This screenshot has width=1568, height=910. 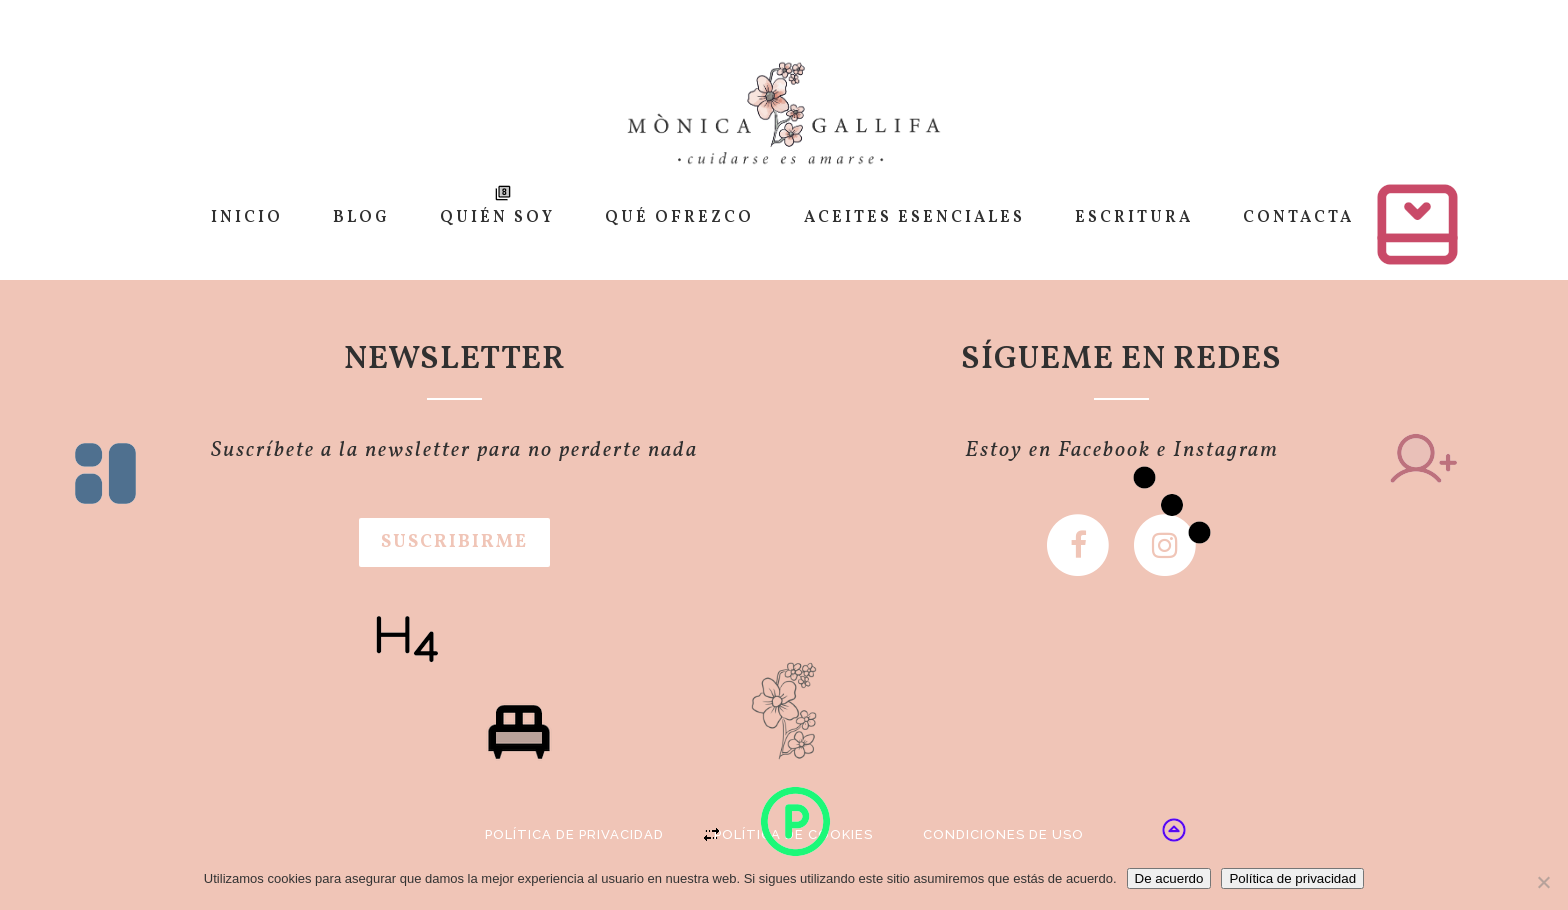 I want to click on visit Product Hunt website, so click(x=795, y=821).